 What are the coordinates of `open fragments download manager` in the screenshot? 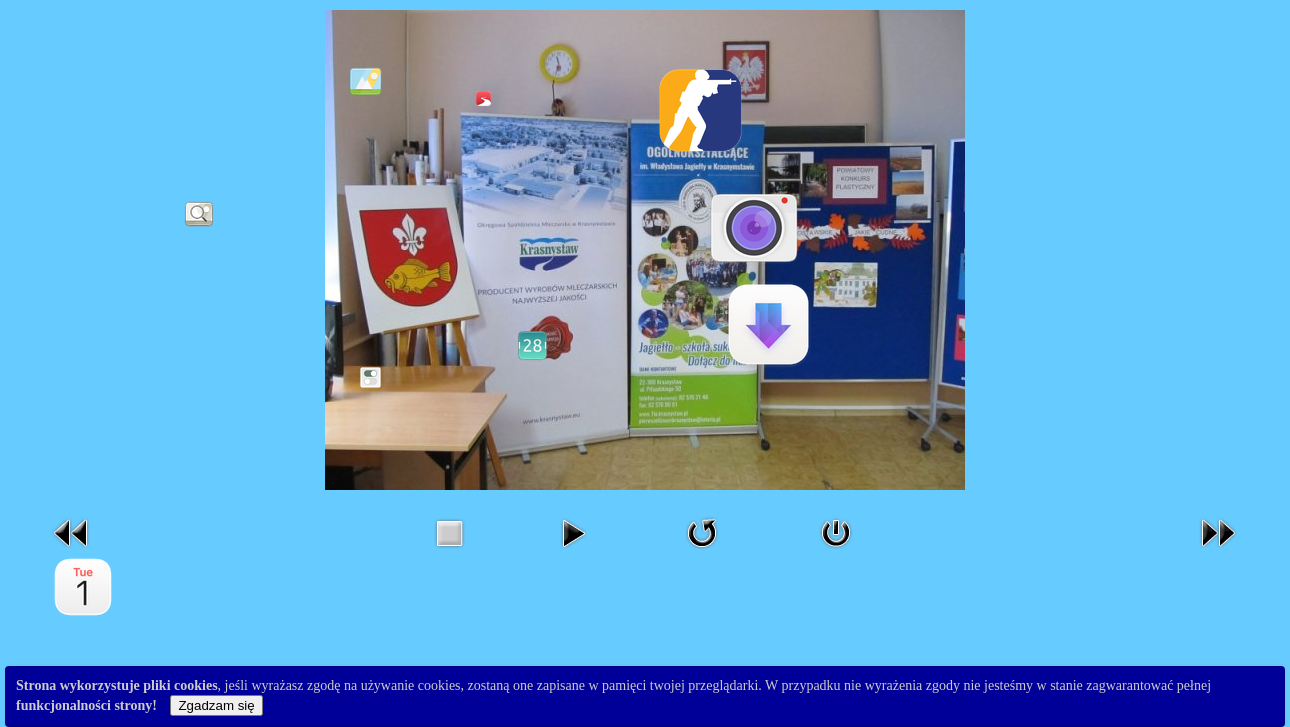 It's located at (768, 324).